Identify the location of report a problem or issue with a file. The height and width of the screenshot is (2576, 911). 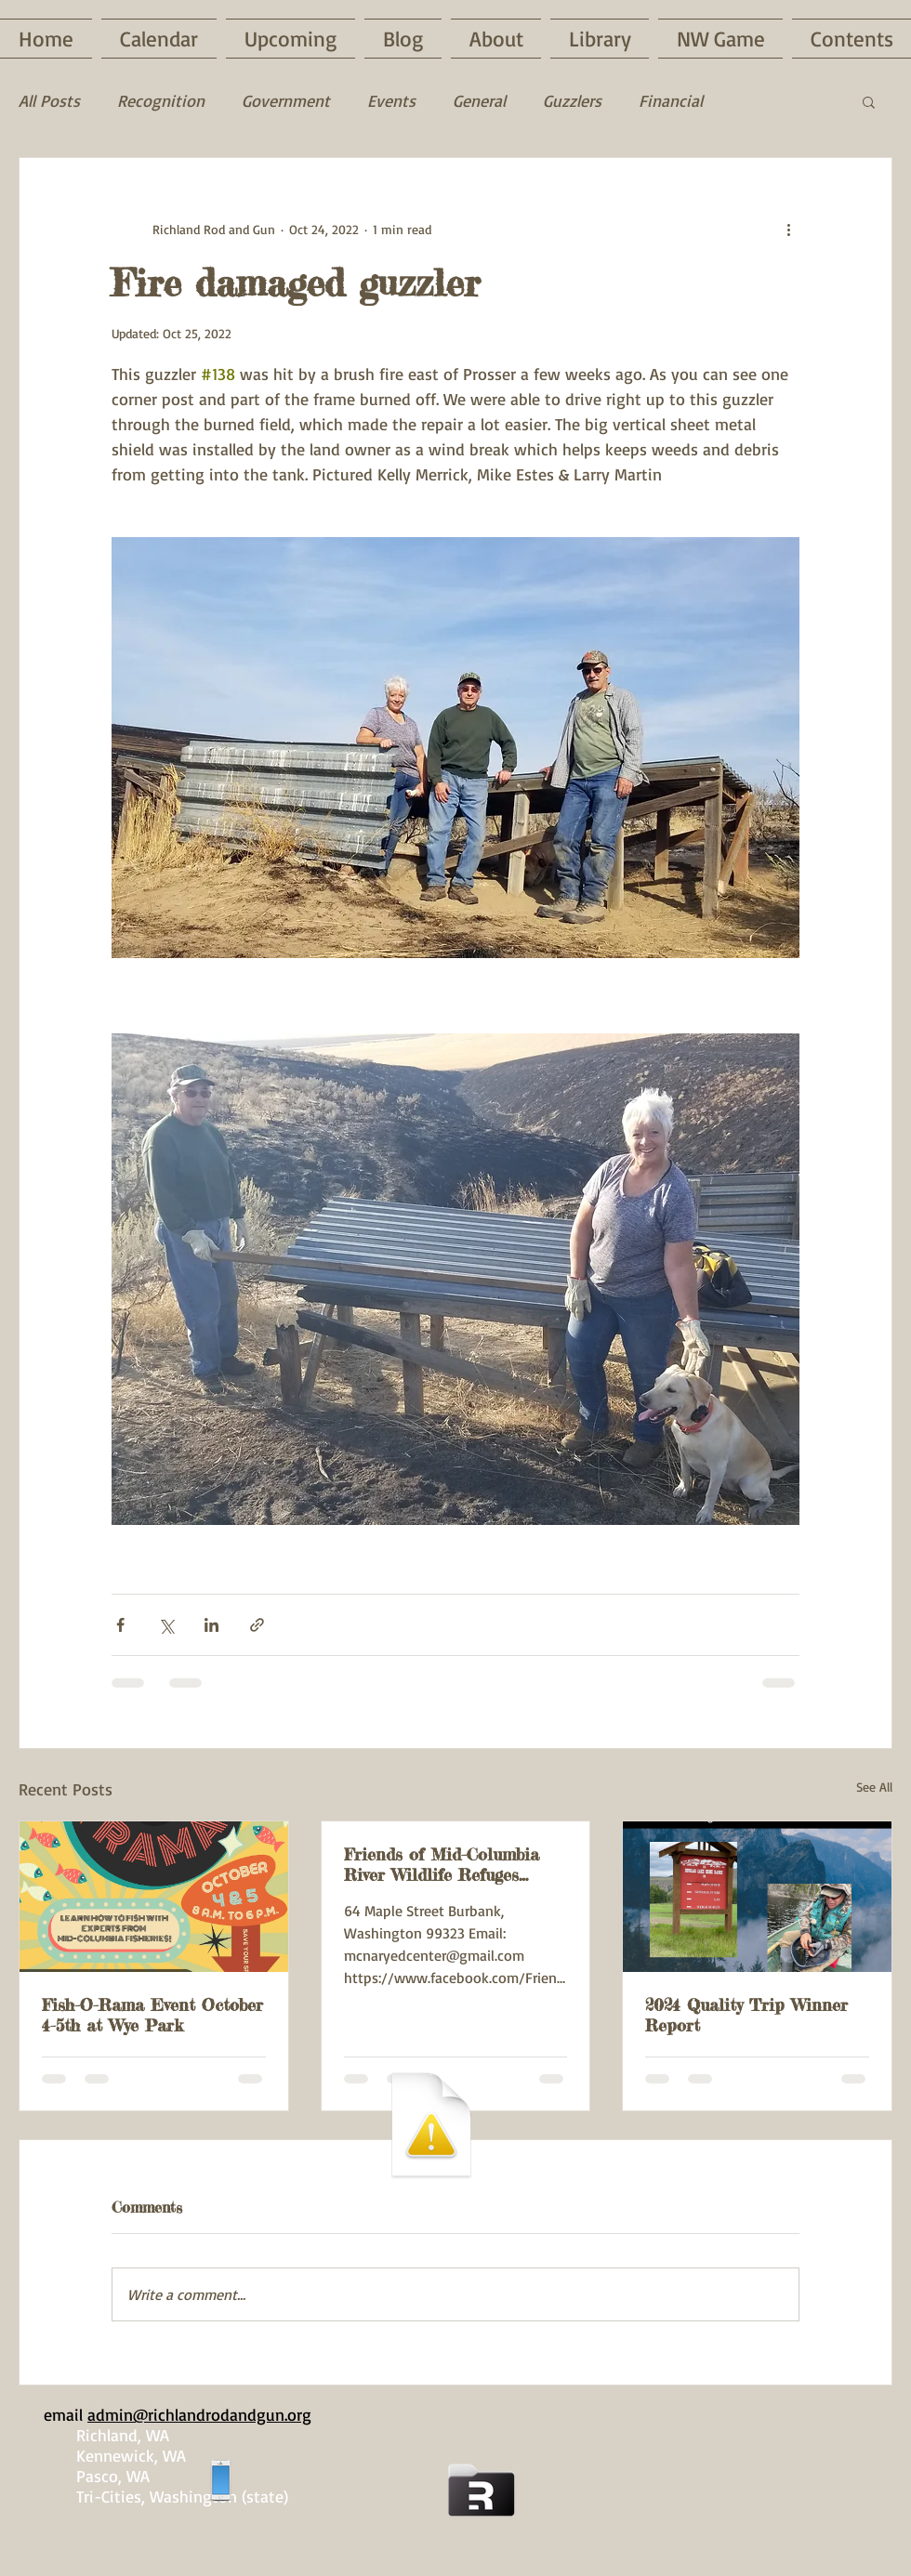
(431, 2127).